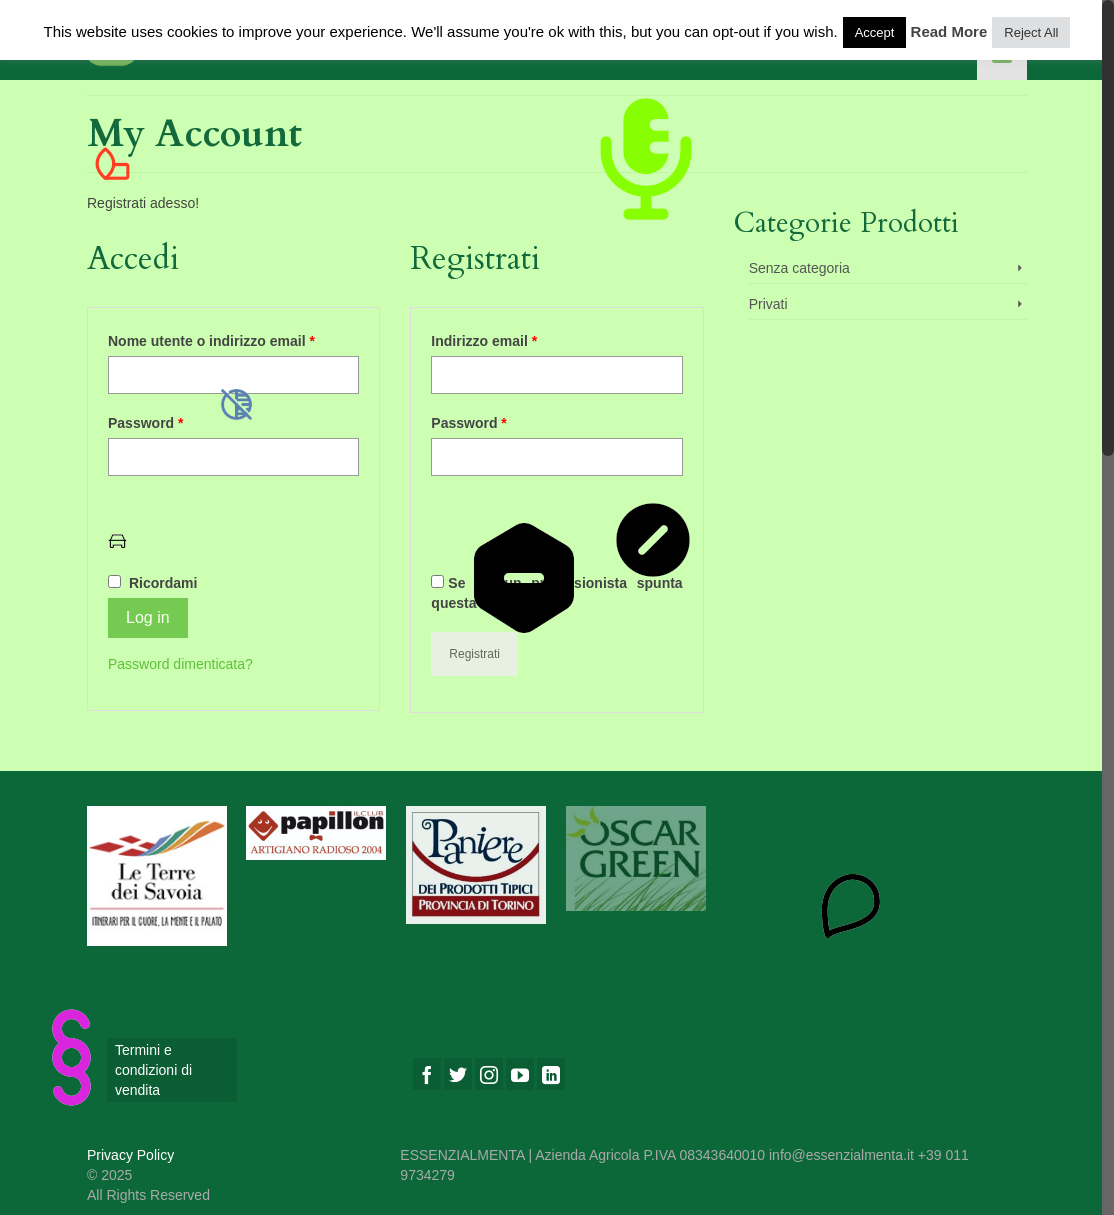  What do you see at coordinates (71, 1057) in the screenshot?
I see `indicates a legal or terms section` at bounding box center [71, 1057].